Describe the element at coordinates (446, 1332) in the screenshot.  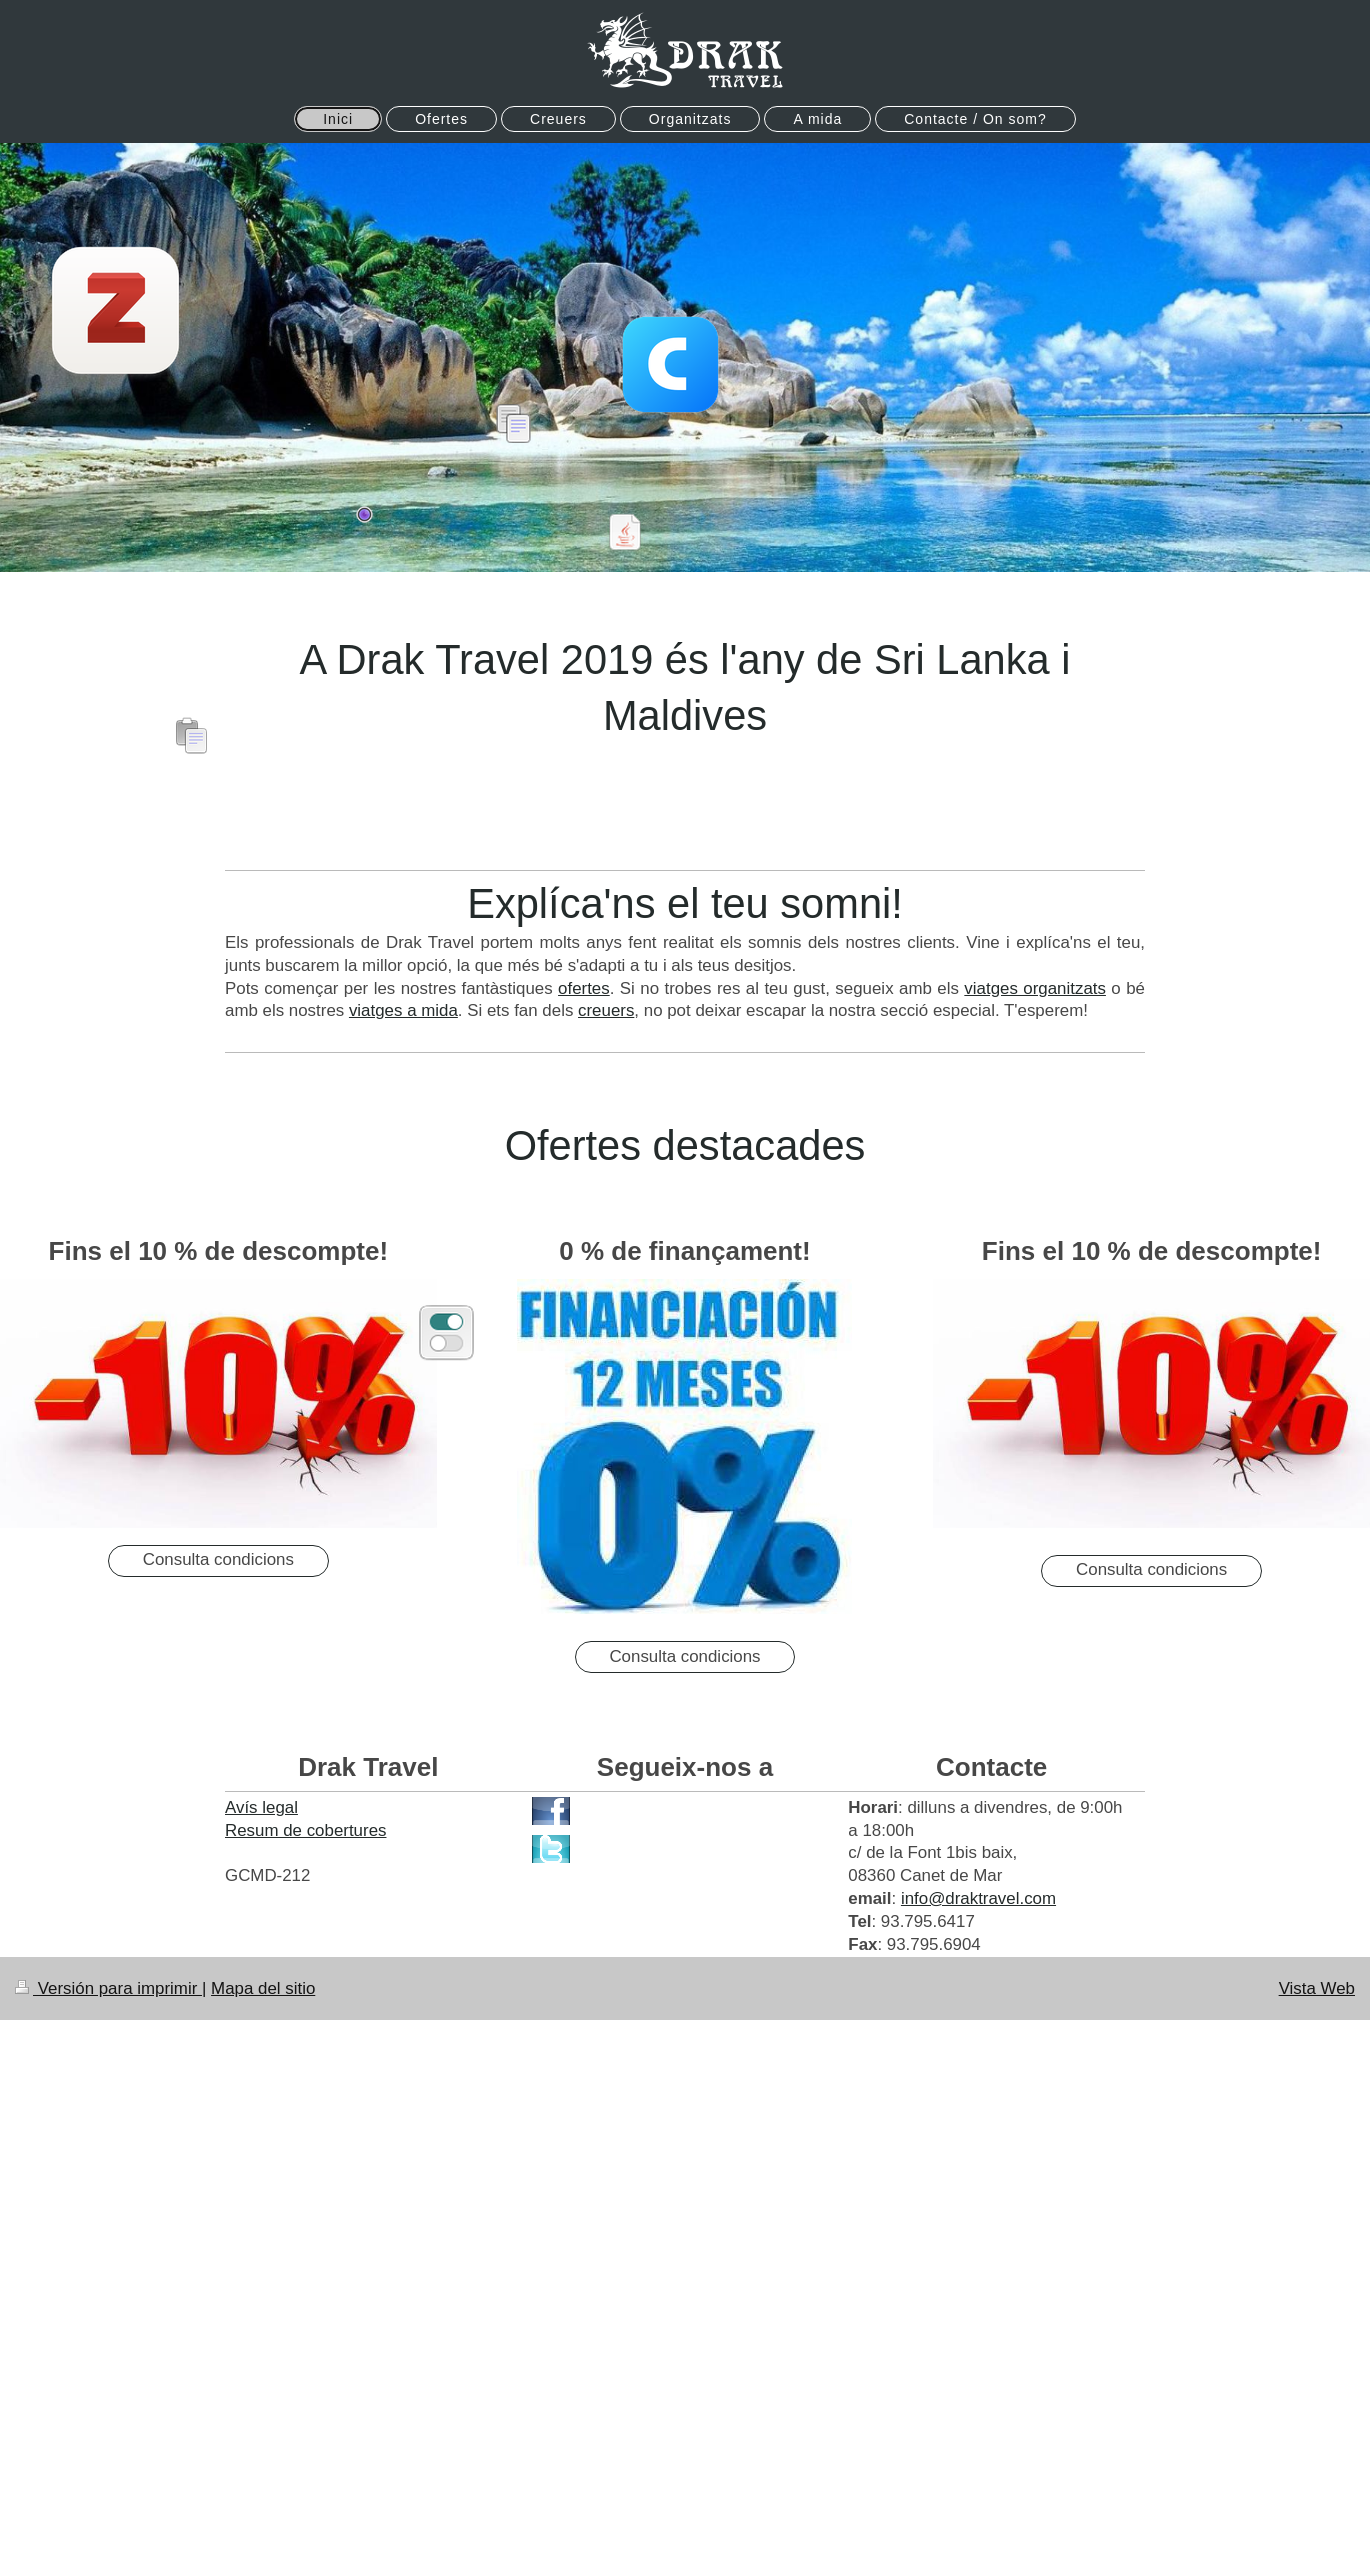
I see `open gnome tweaks settings` at that location.